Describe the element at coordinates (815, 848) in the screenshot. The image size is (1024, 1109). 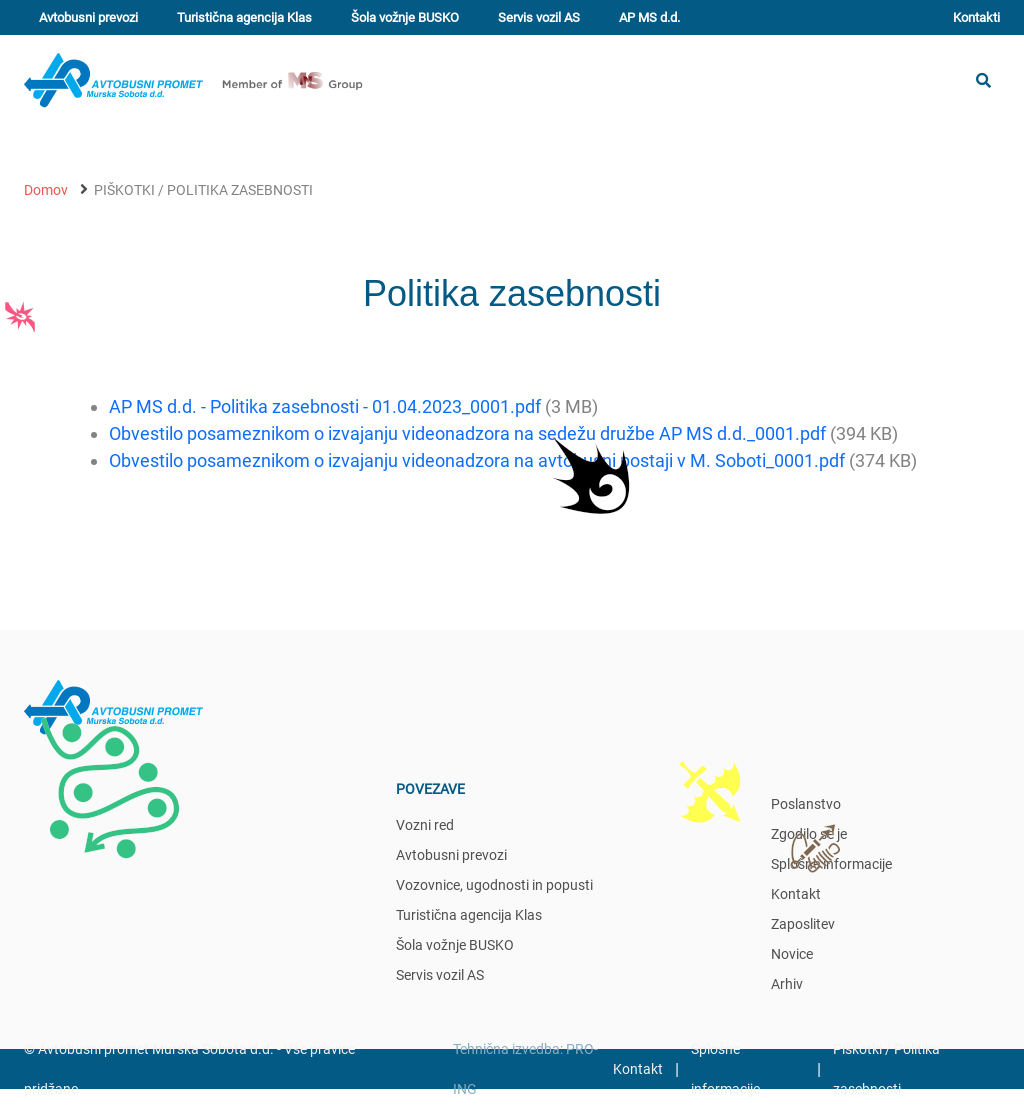
I see `select rope dart weapon in game inventory` at that location.